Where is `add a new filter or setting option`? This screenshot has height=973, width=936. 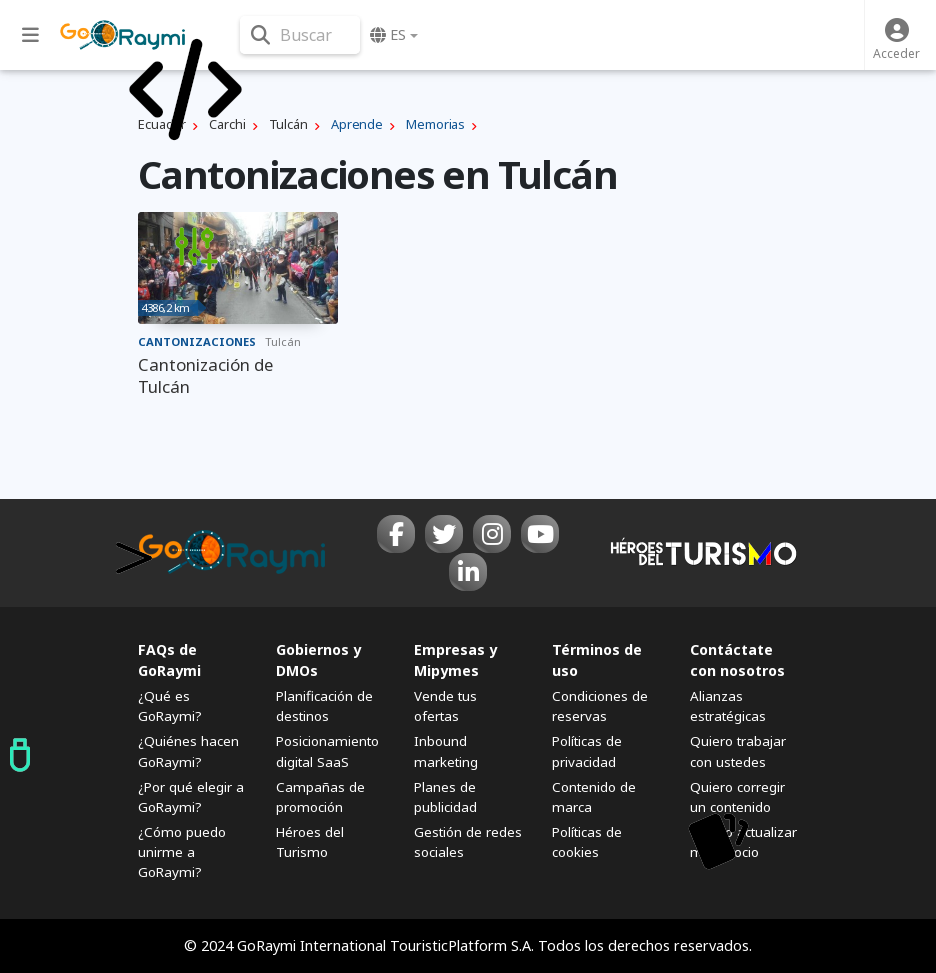 add a new filter or setting option is located at coordinates (194, 246).